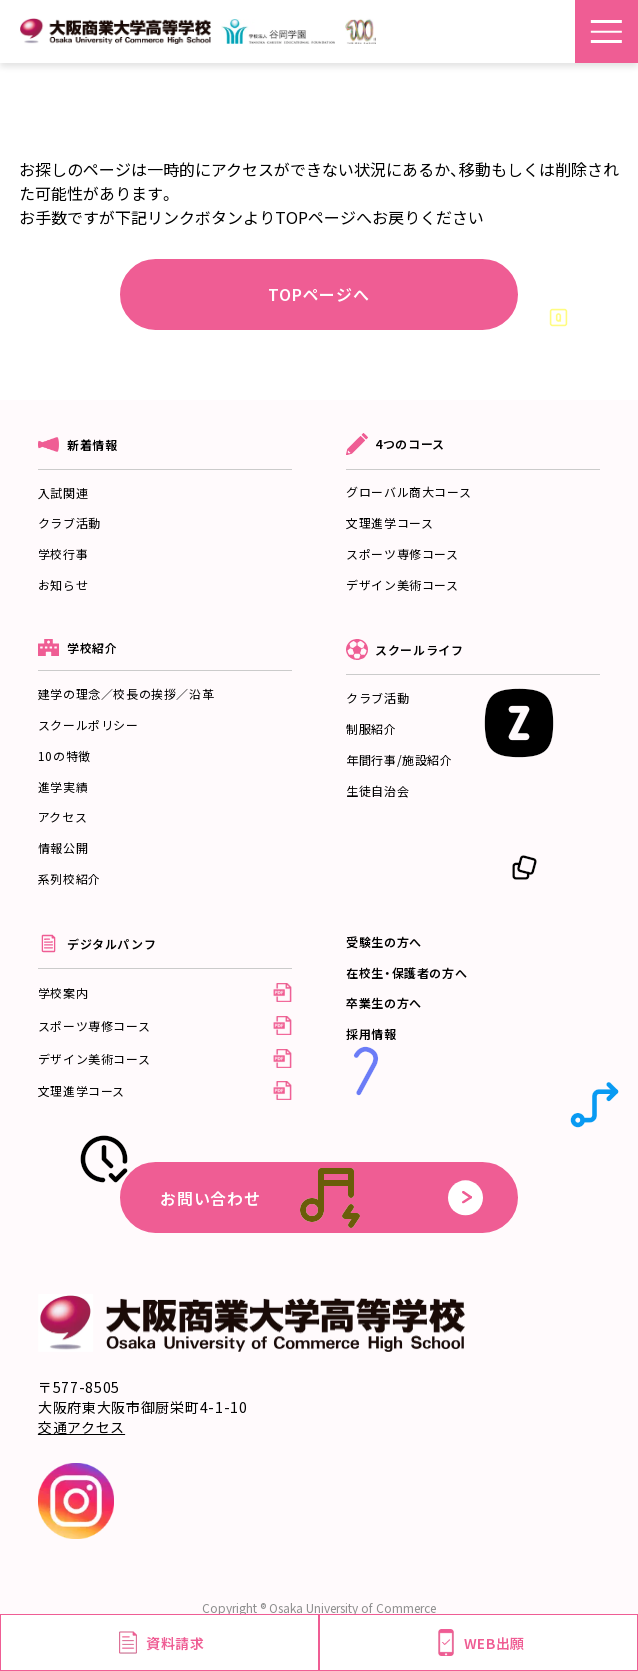  Describe the element at coordinates (366, 1071) in the screenshot. I see `accessibility support or mobility assistance` at that location.